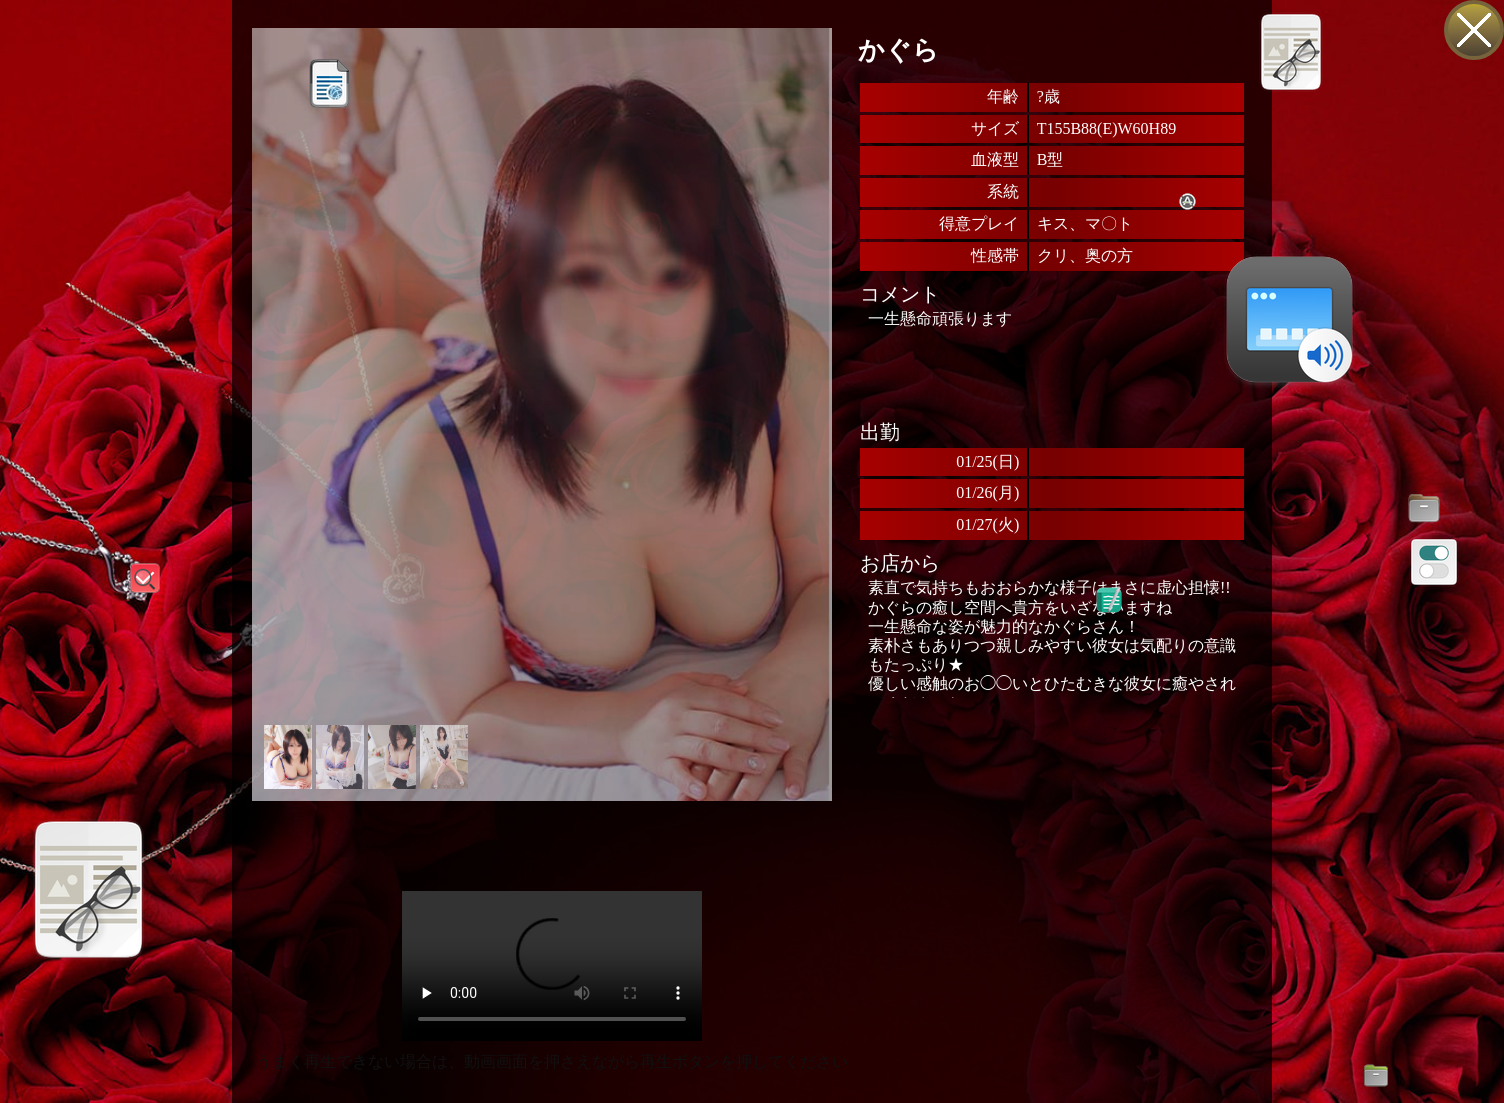  What do you see at coordinates (1376, 1075) in the screenshot?
I see `open the file manager` at bounding box center [1376, 1075].